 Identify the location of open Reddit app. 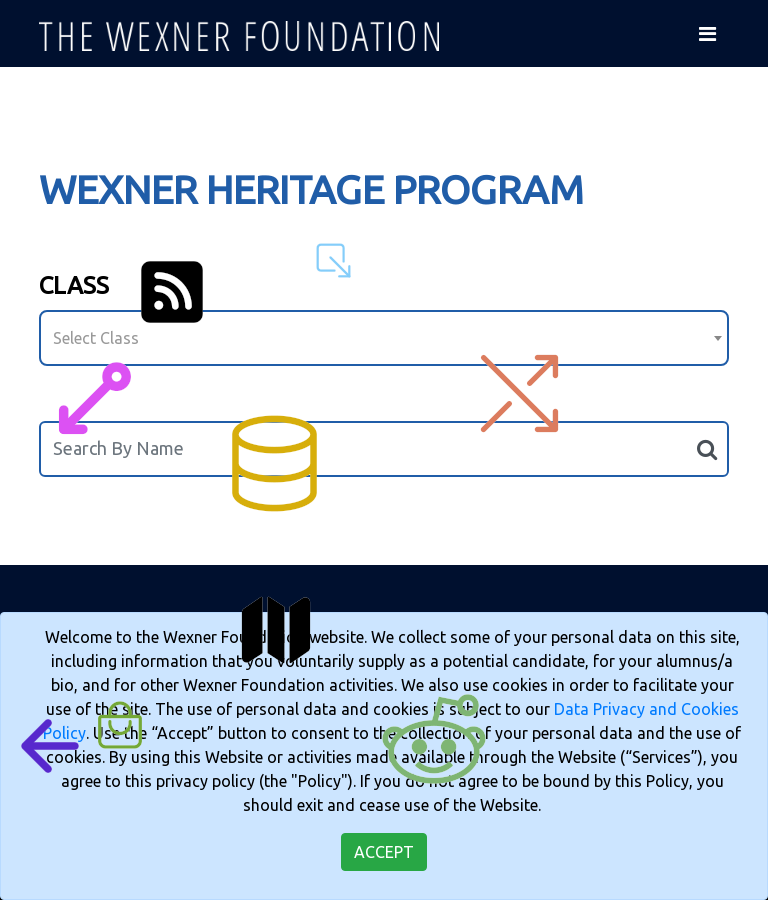
(434, 739).